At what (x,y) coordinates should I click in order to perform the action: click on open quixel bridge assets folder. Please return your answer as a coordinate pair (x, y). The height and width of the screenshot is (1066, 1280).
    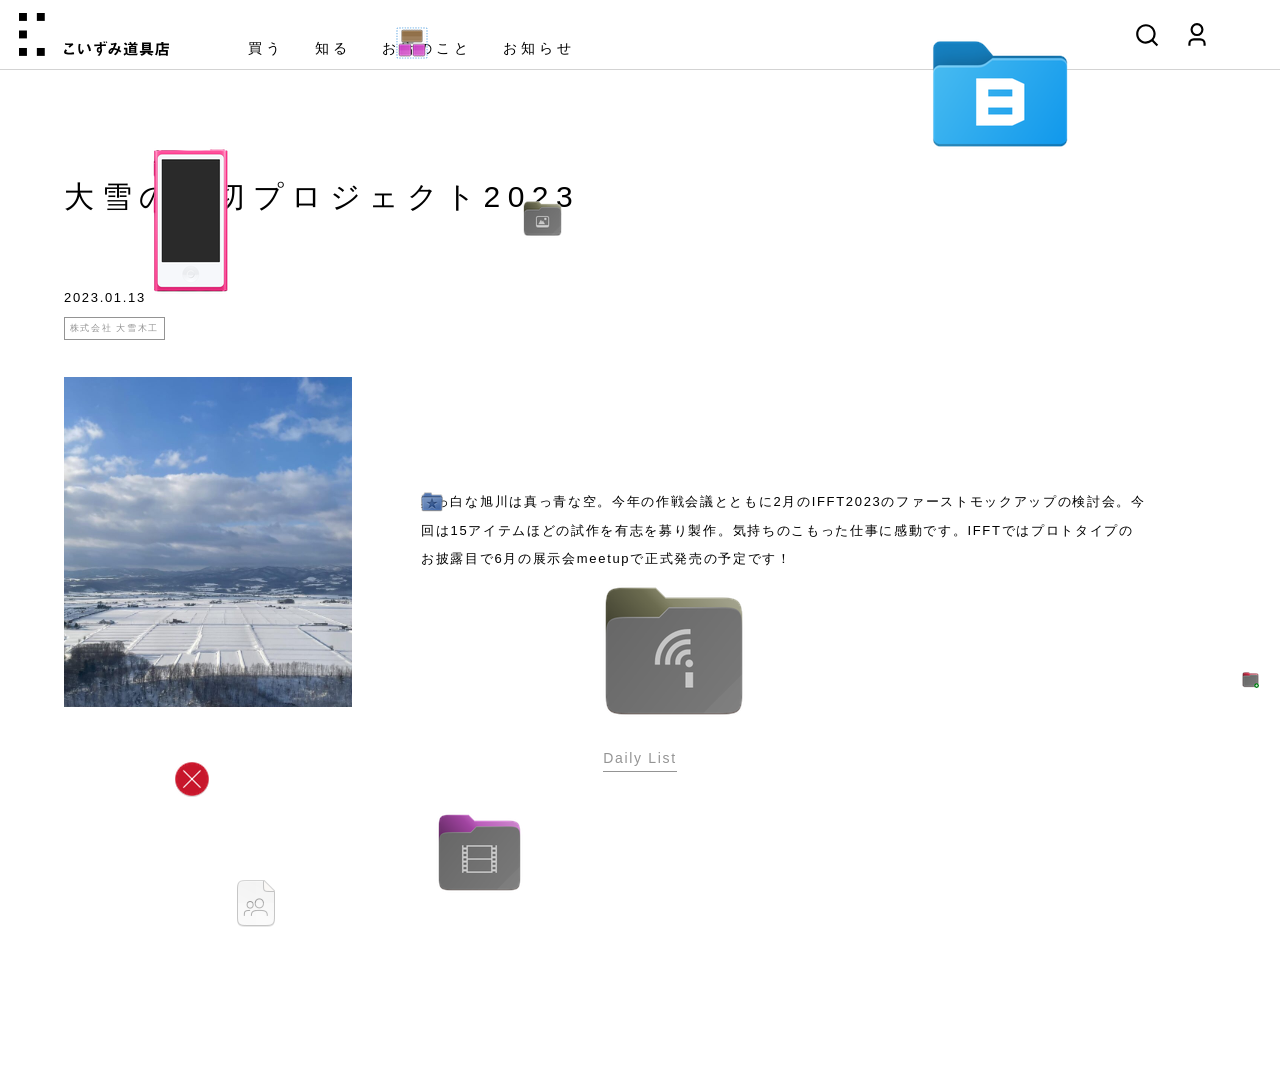
    Looking at the image, I should click on (999, 97).